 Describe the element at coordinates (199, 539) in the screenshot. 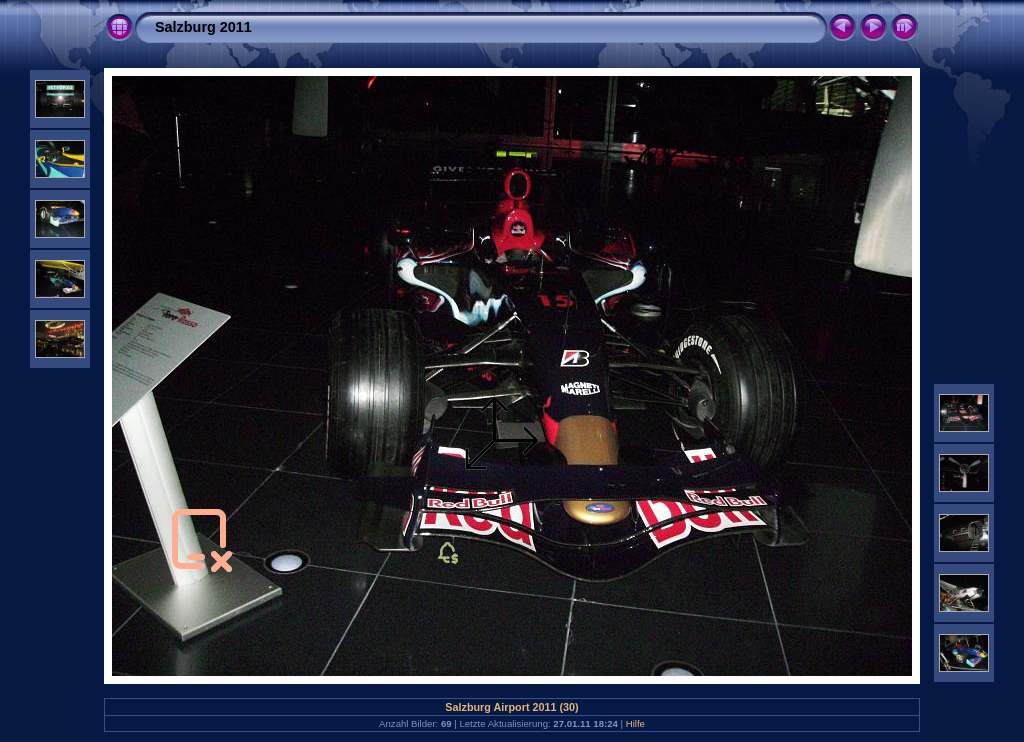

I see `disconnect or remove iPad device` at that location.